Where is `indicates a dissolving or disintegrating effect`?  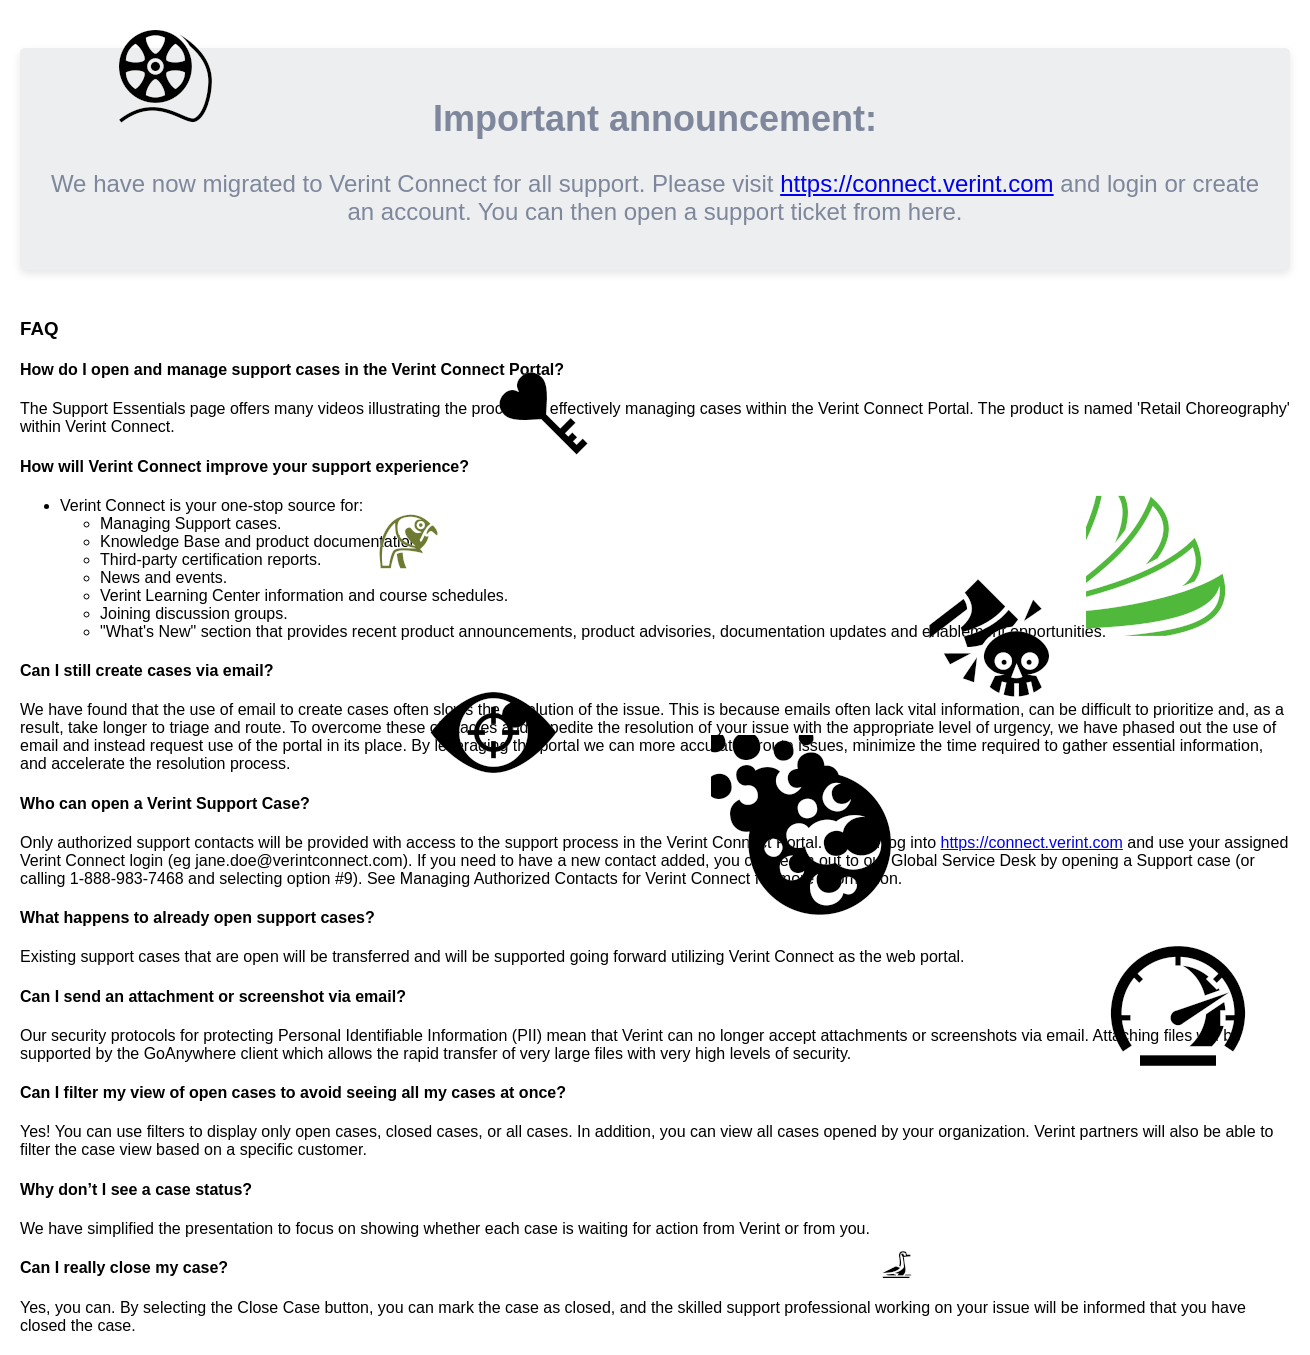 indicates a dissolving or disintegrating effect is located at coordinates (801, 825).